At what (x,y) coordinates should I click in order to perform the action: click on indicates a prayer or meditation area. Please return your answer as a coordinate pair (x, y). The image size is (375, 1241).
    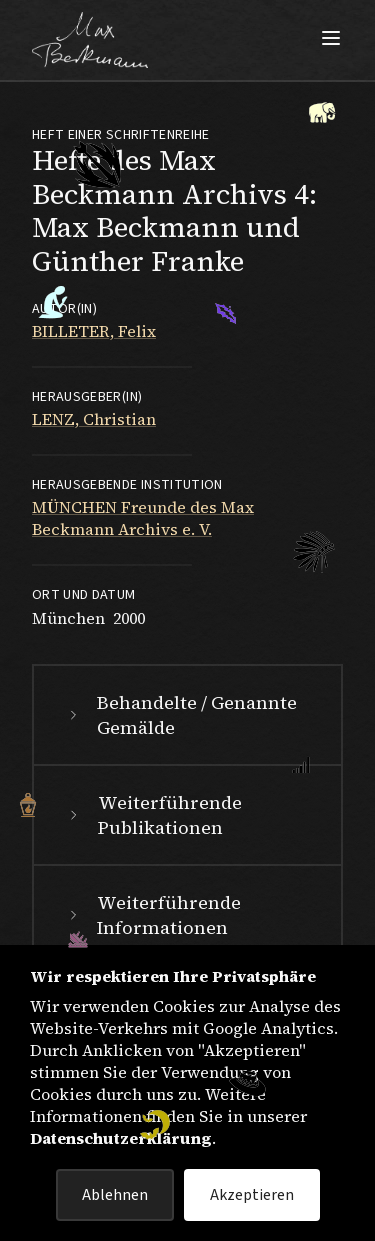
    Looking at the image, I should click on (53, 301).